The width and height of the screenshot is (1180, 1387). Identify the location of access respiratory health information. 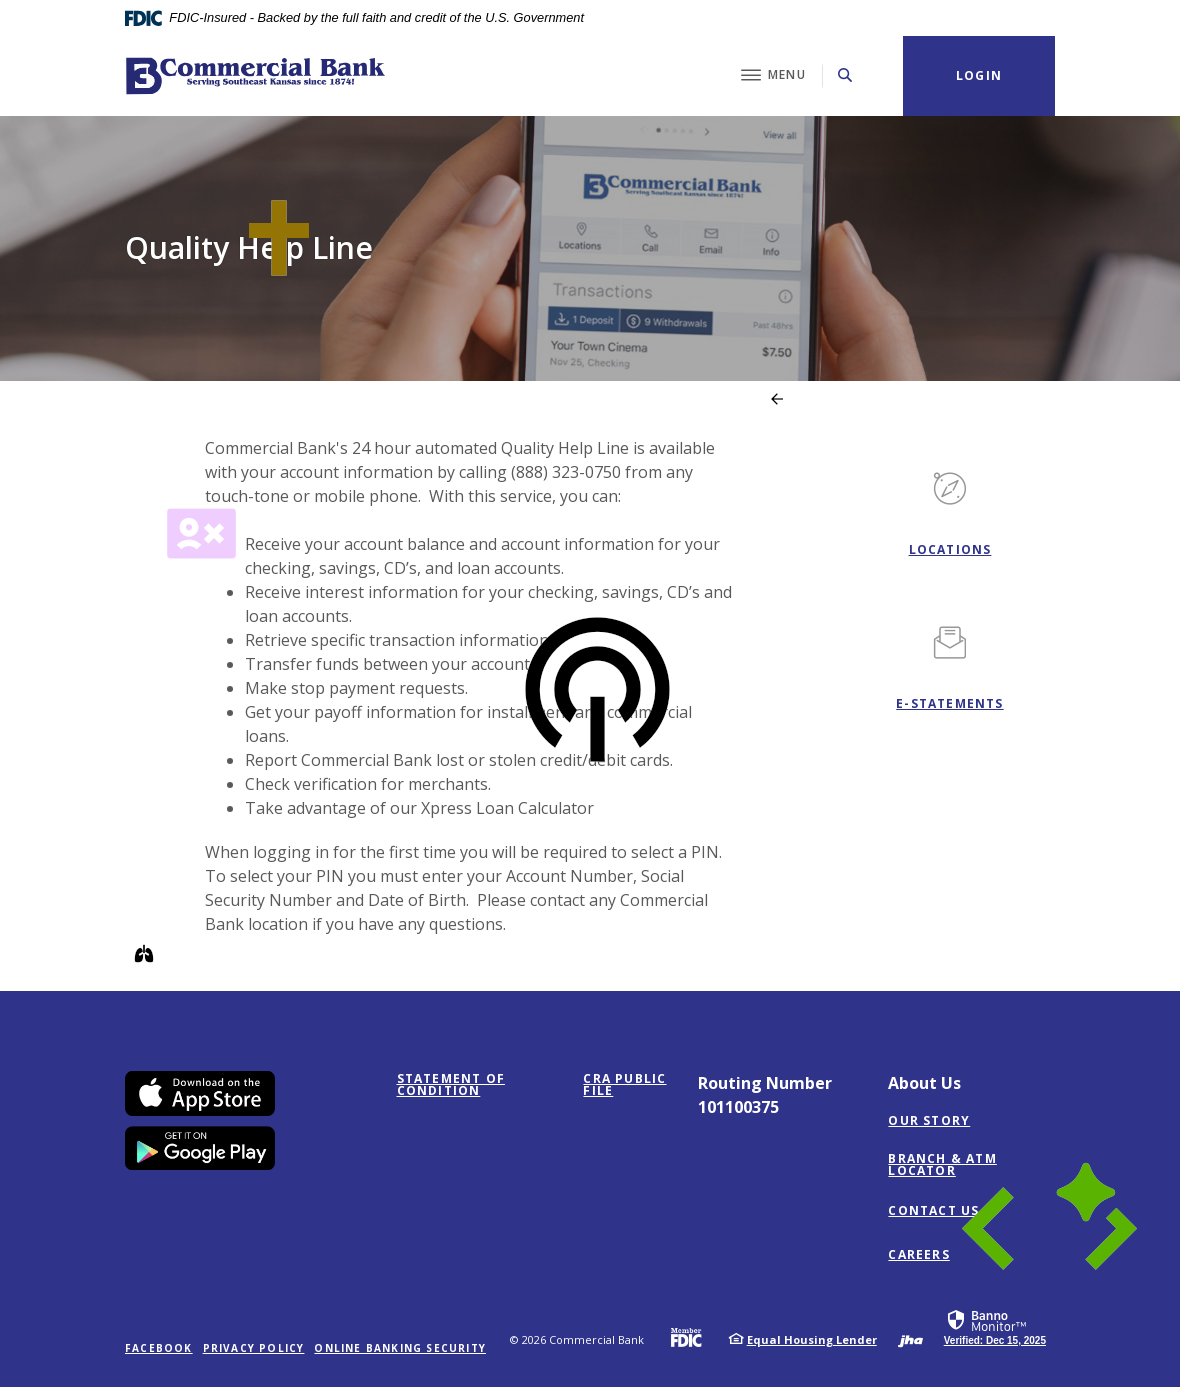
(144, 954).